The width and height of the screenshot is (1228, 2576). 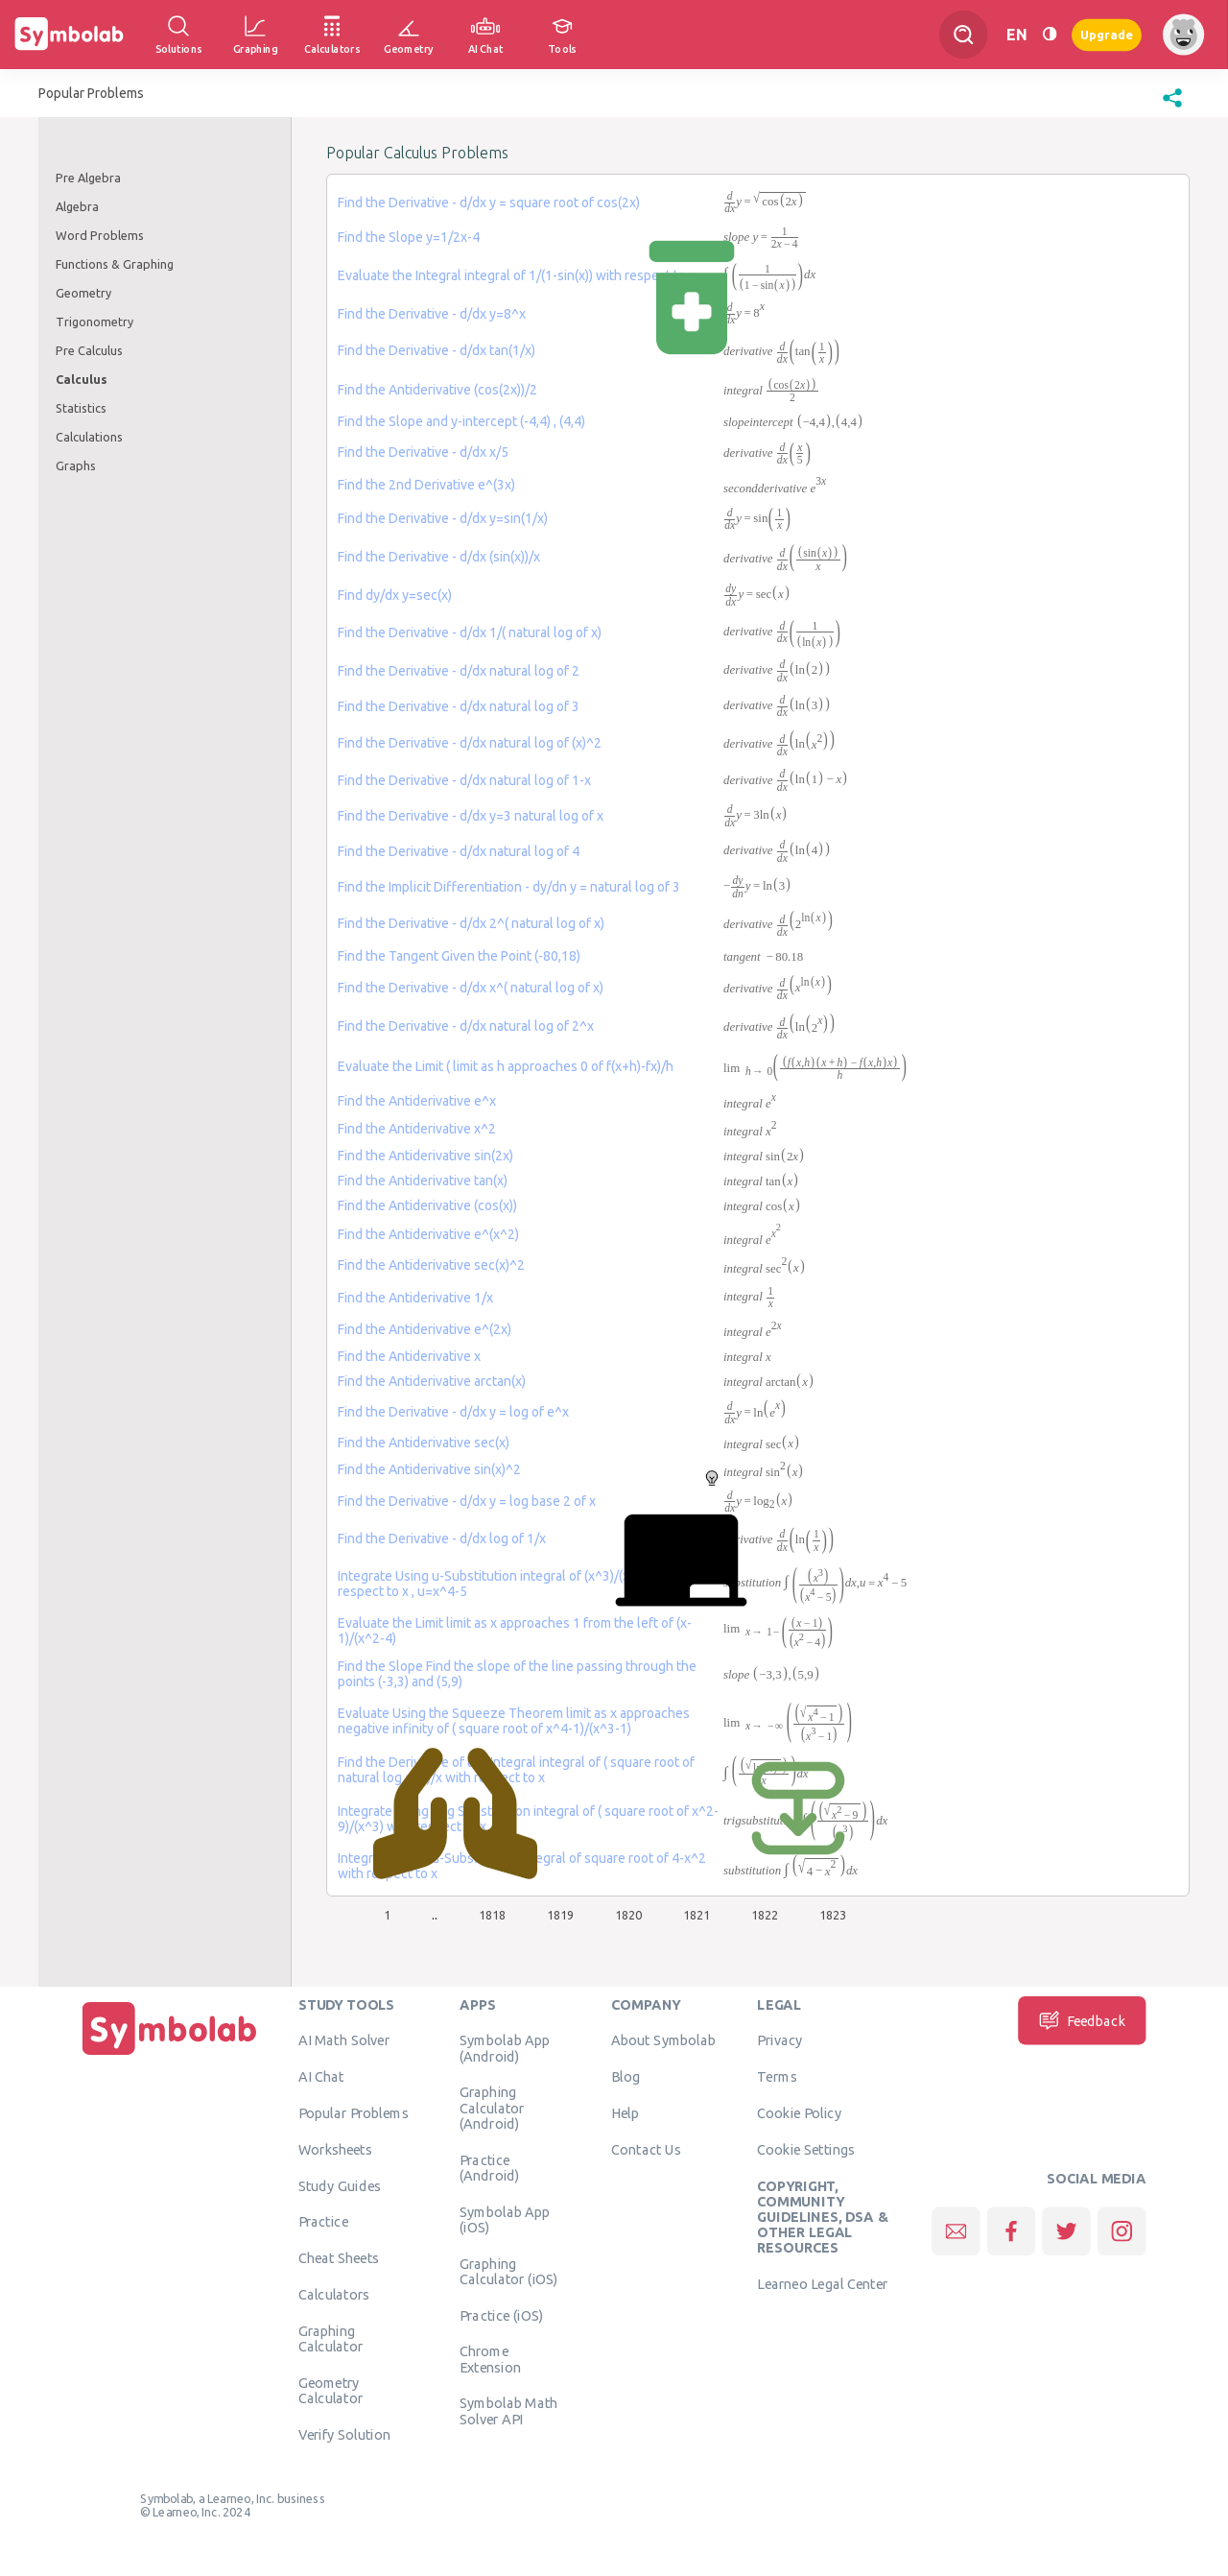 I want to click on view prescription medications, so click(x=692, y=298).